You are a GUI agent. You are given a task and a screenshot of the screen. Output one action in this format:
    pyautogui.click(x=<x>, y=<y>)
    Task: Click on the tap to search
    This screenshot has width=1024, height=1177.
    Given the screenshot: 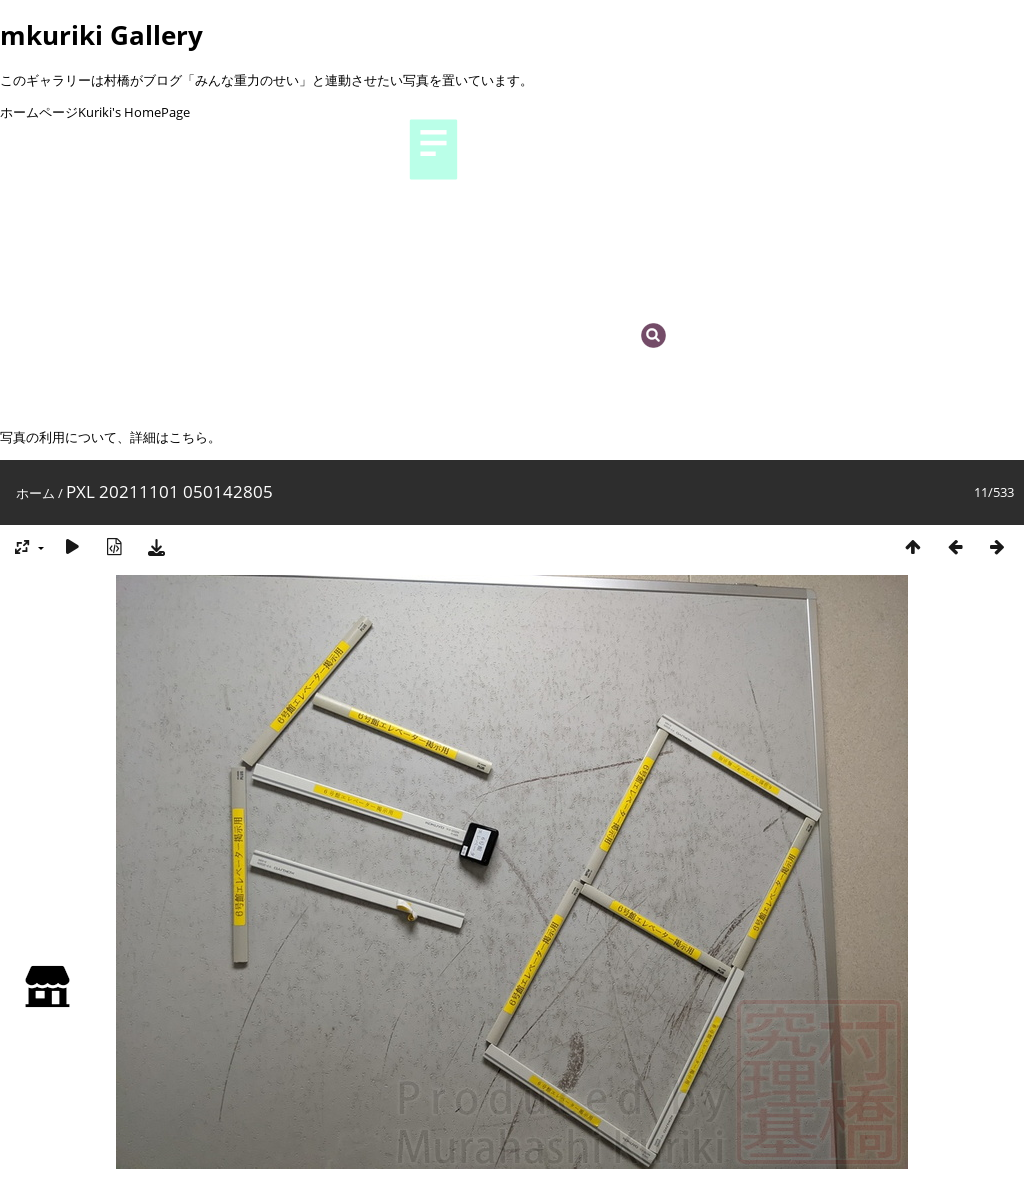 What is the action you would take?
    pyautogui.click(x=653, y=335)
    